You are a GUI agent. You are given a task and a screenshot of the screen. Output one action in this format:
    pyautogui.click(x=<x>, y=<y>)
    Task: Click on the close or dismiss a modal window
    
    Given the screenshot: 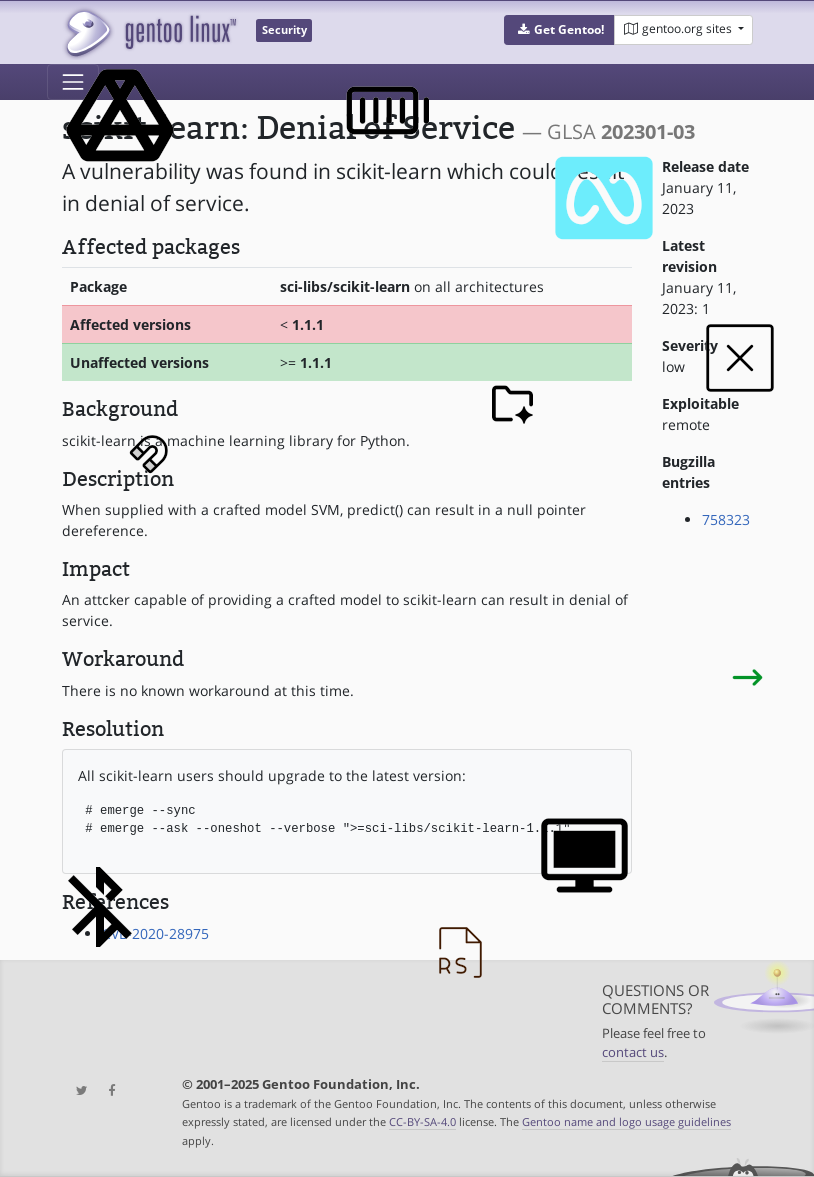 What is the action you would take?
    pyautogui.click(x=740, y=358)
    